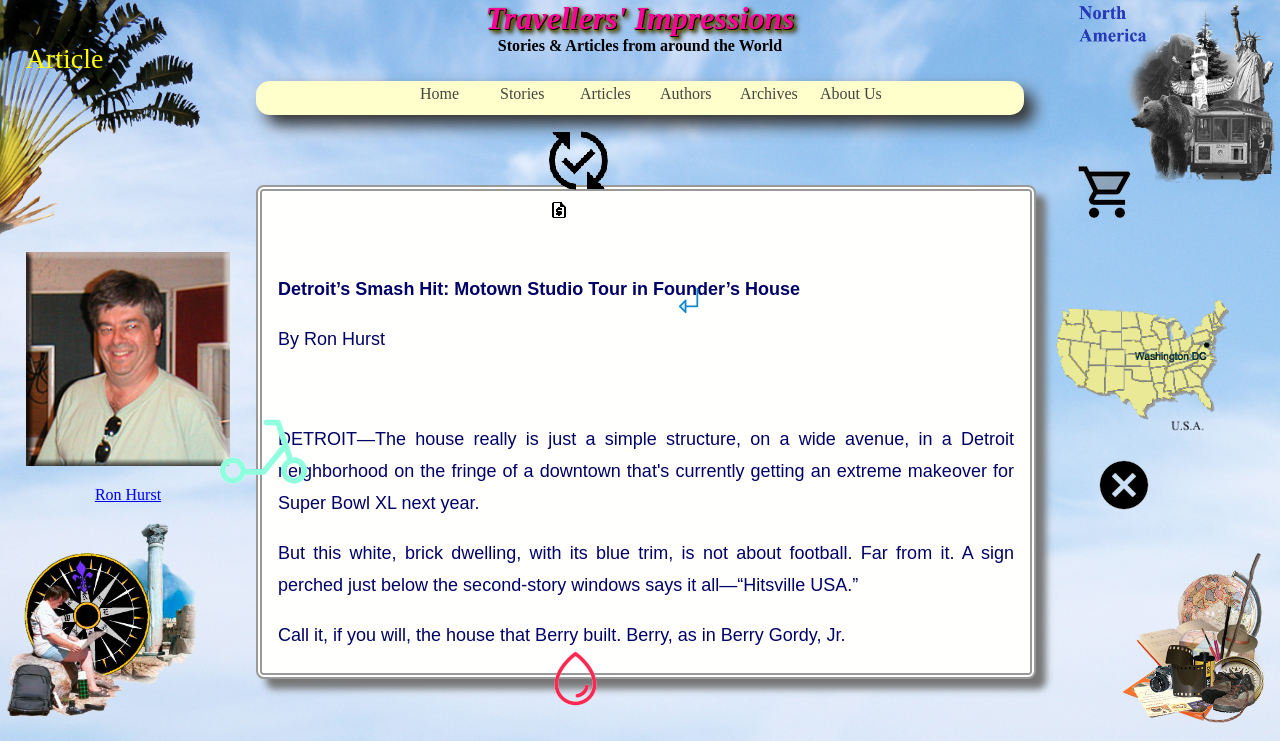  I want to click on indicates content has been published with recent changes, so click(578, 160).